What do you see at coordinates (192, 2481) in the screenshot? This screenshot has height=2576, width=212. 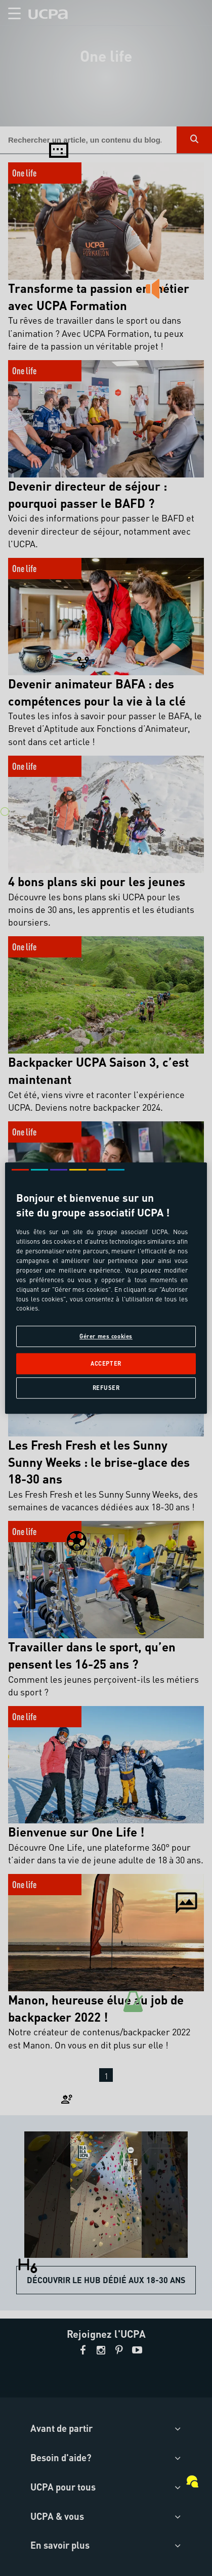 I see `access a forum channel` at bounding box center [192, 2481].